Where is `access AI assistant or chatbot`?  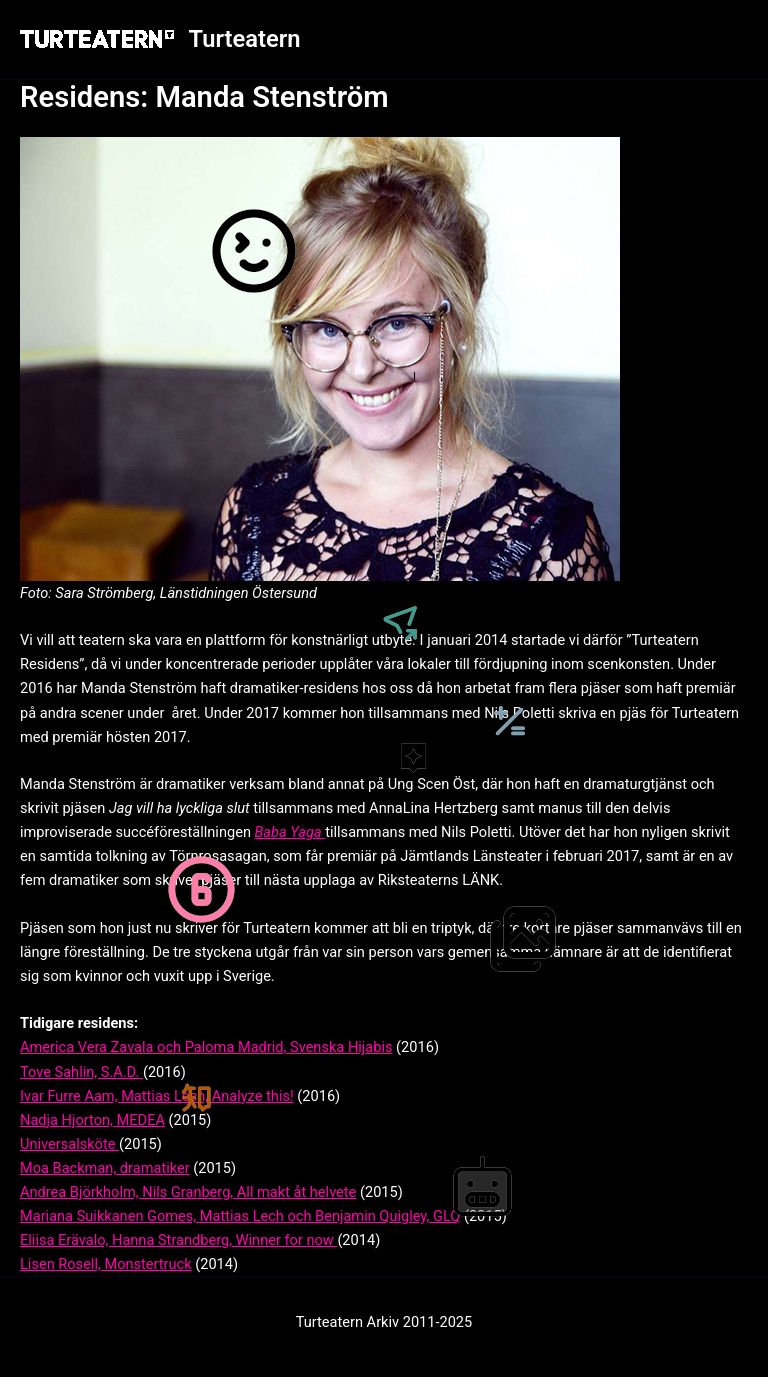
access AI assistant or chatbot is located at coordinates (482, 1189).